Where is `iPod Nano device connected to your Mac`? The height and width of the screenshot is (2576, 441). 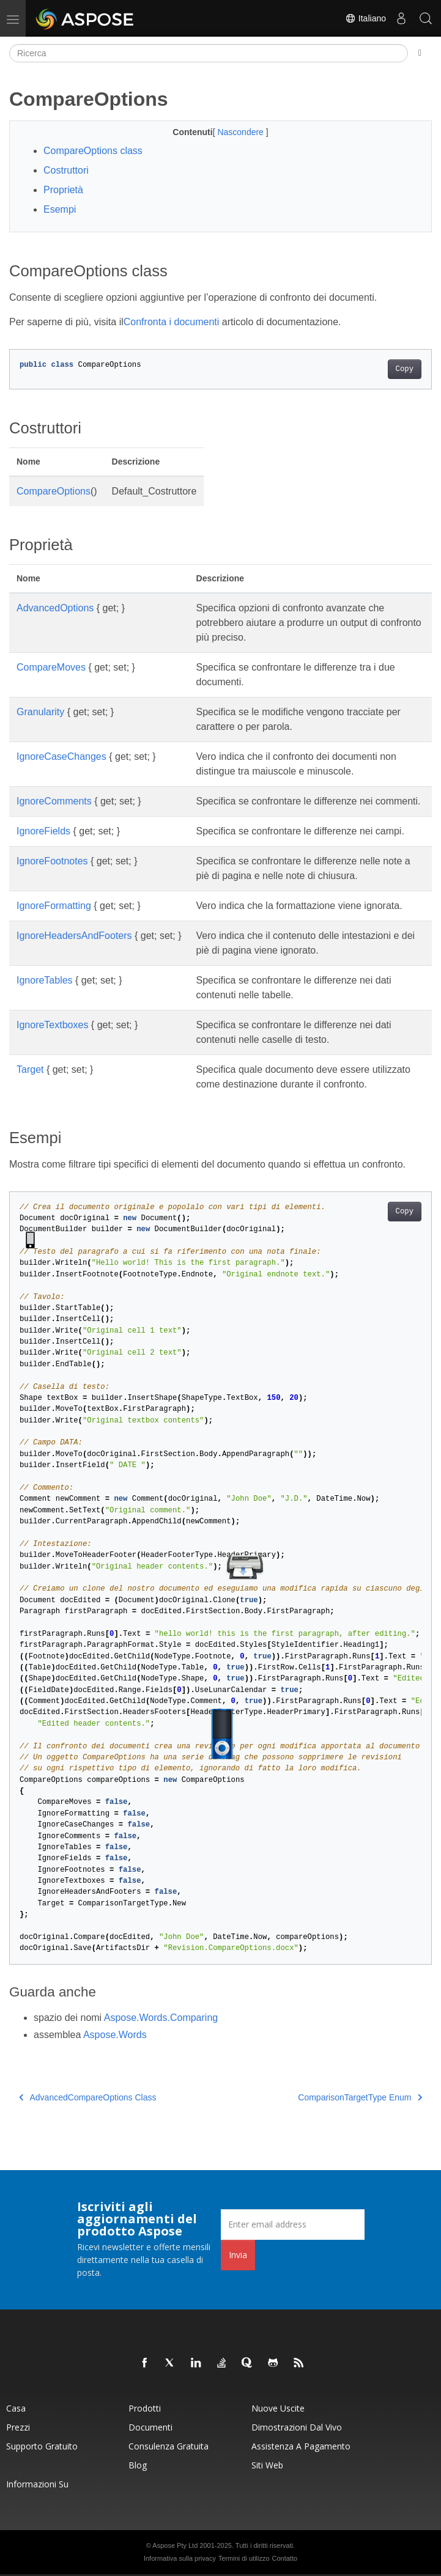 iPod Nano device connected to your Mac is located at coordinates (30, 1240).